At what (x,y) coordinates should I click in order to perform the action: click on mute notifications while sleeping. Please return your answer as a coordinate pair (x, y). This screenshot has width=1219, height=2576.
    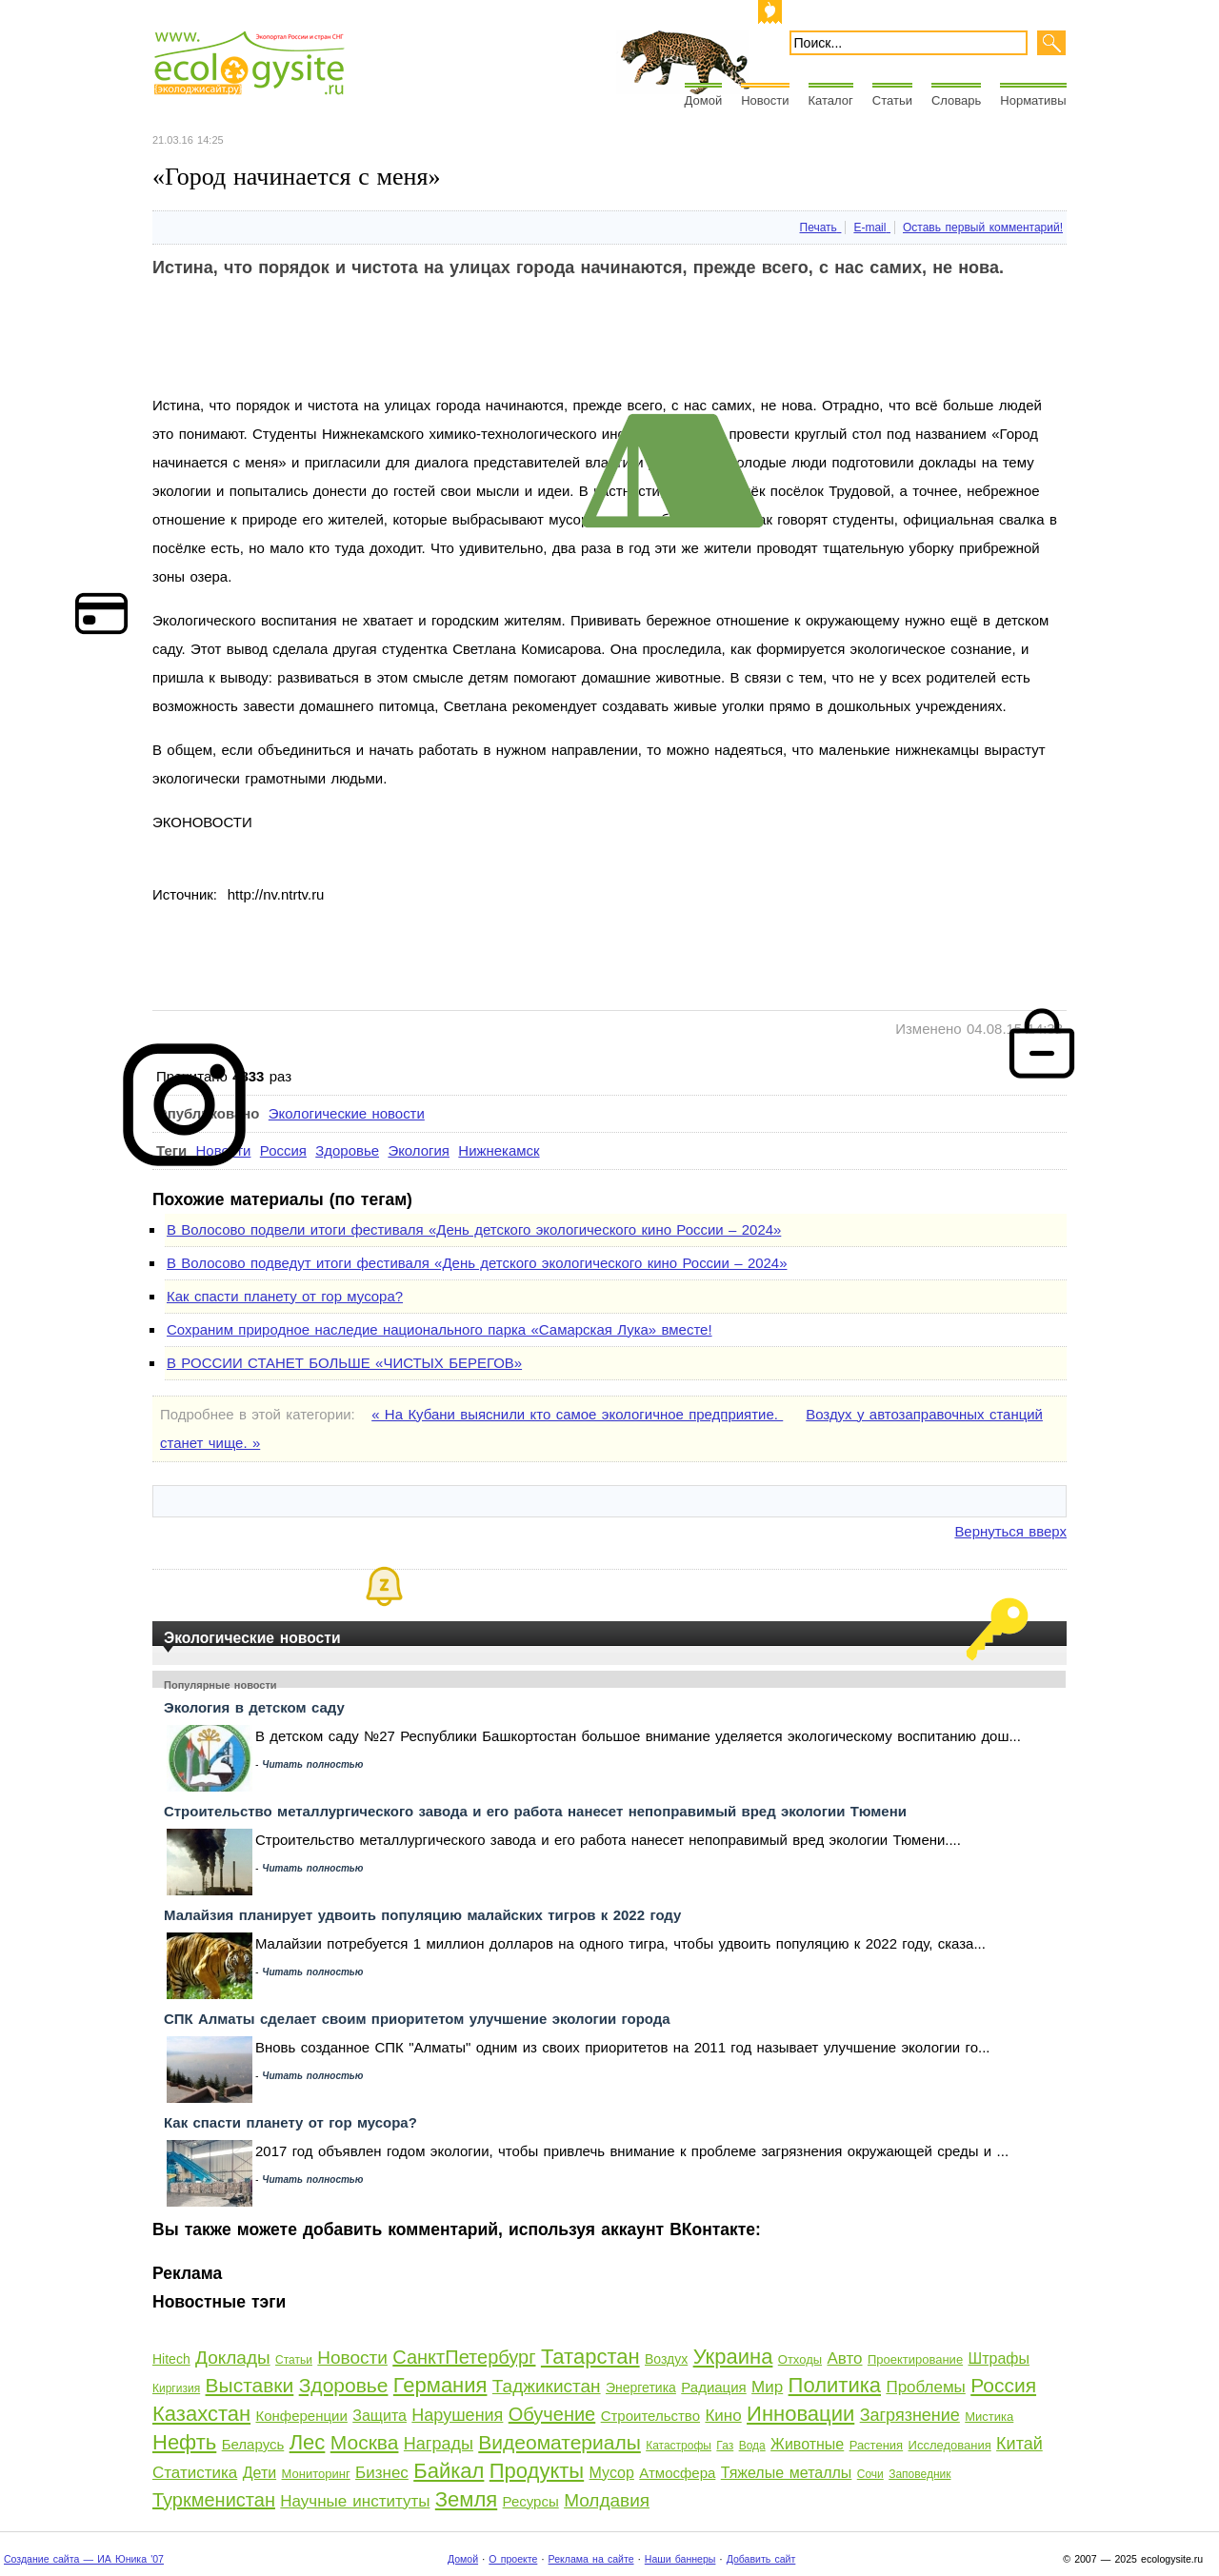
    Looking at the image, I should click on (384, 1586).